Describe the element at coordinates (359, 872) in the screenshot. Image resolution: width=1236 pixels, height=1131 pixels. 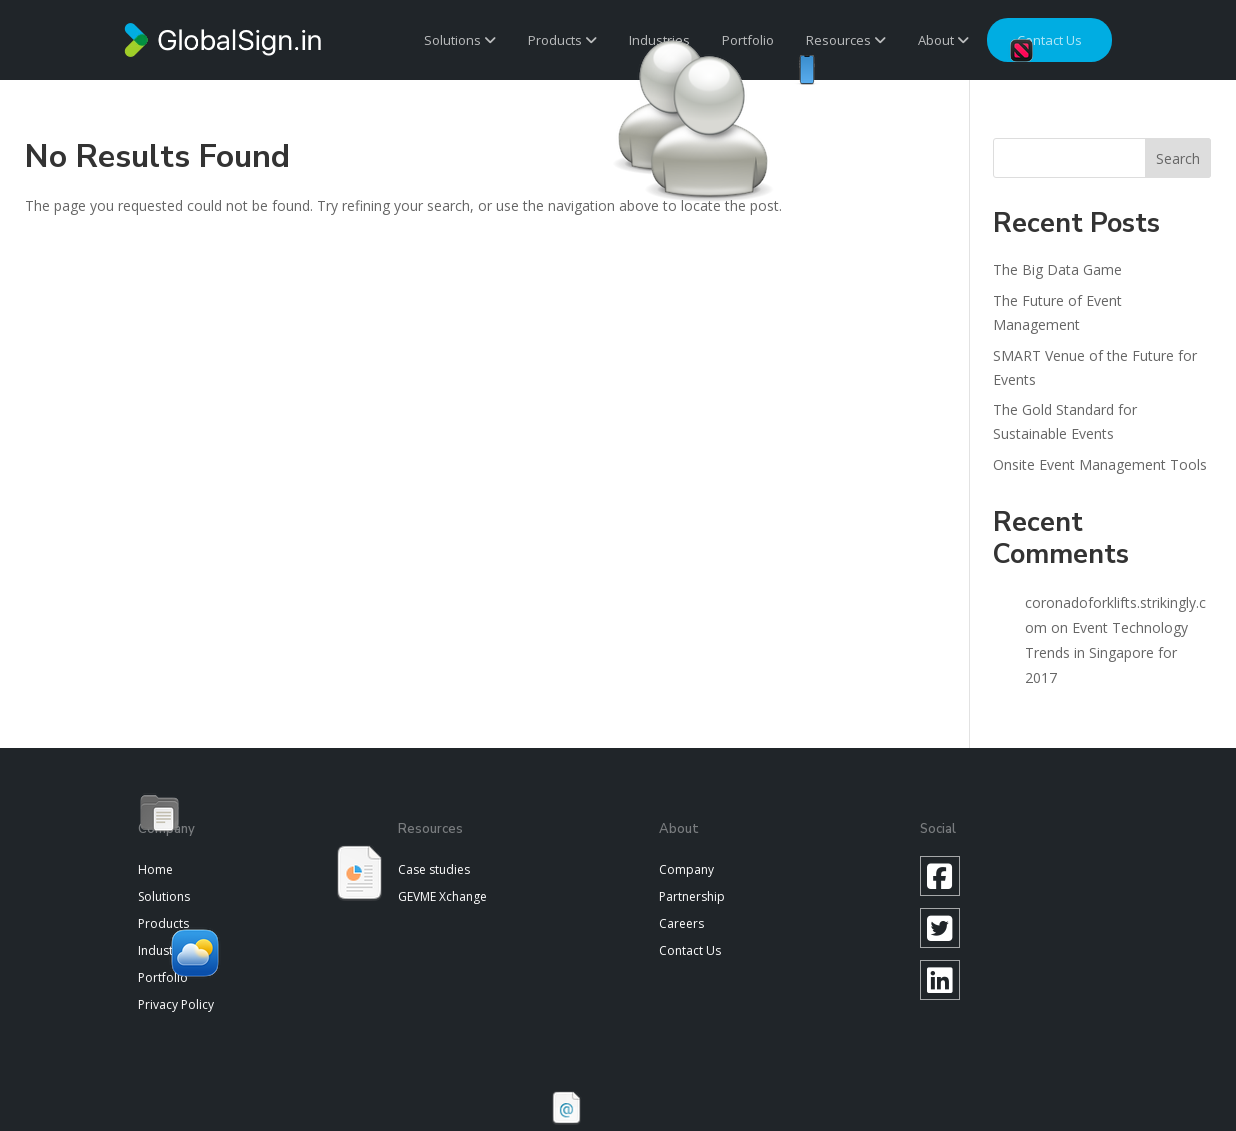
I see `open a presentation file` at that location.